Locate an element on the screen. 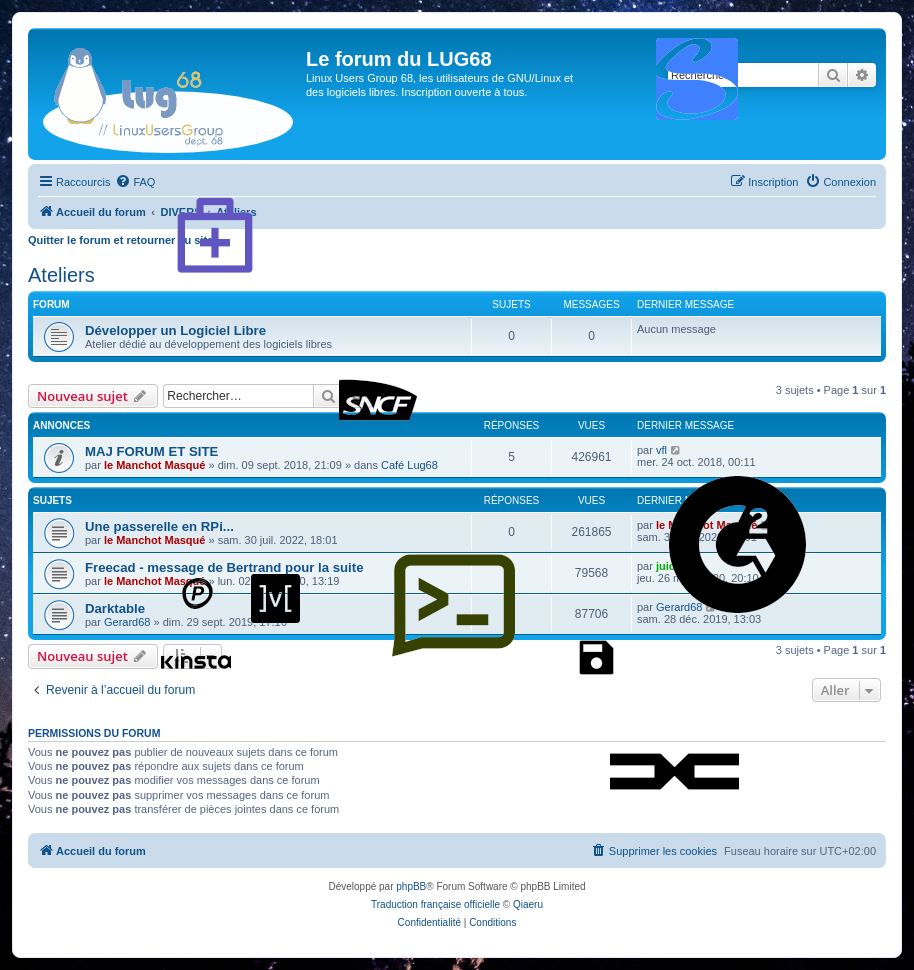 The width and height of the screenshot is (914, 970). Kinsta web hosting service logo is located at coordinates (196, 662).